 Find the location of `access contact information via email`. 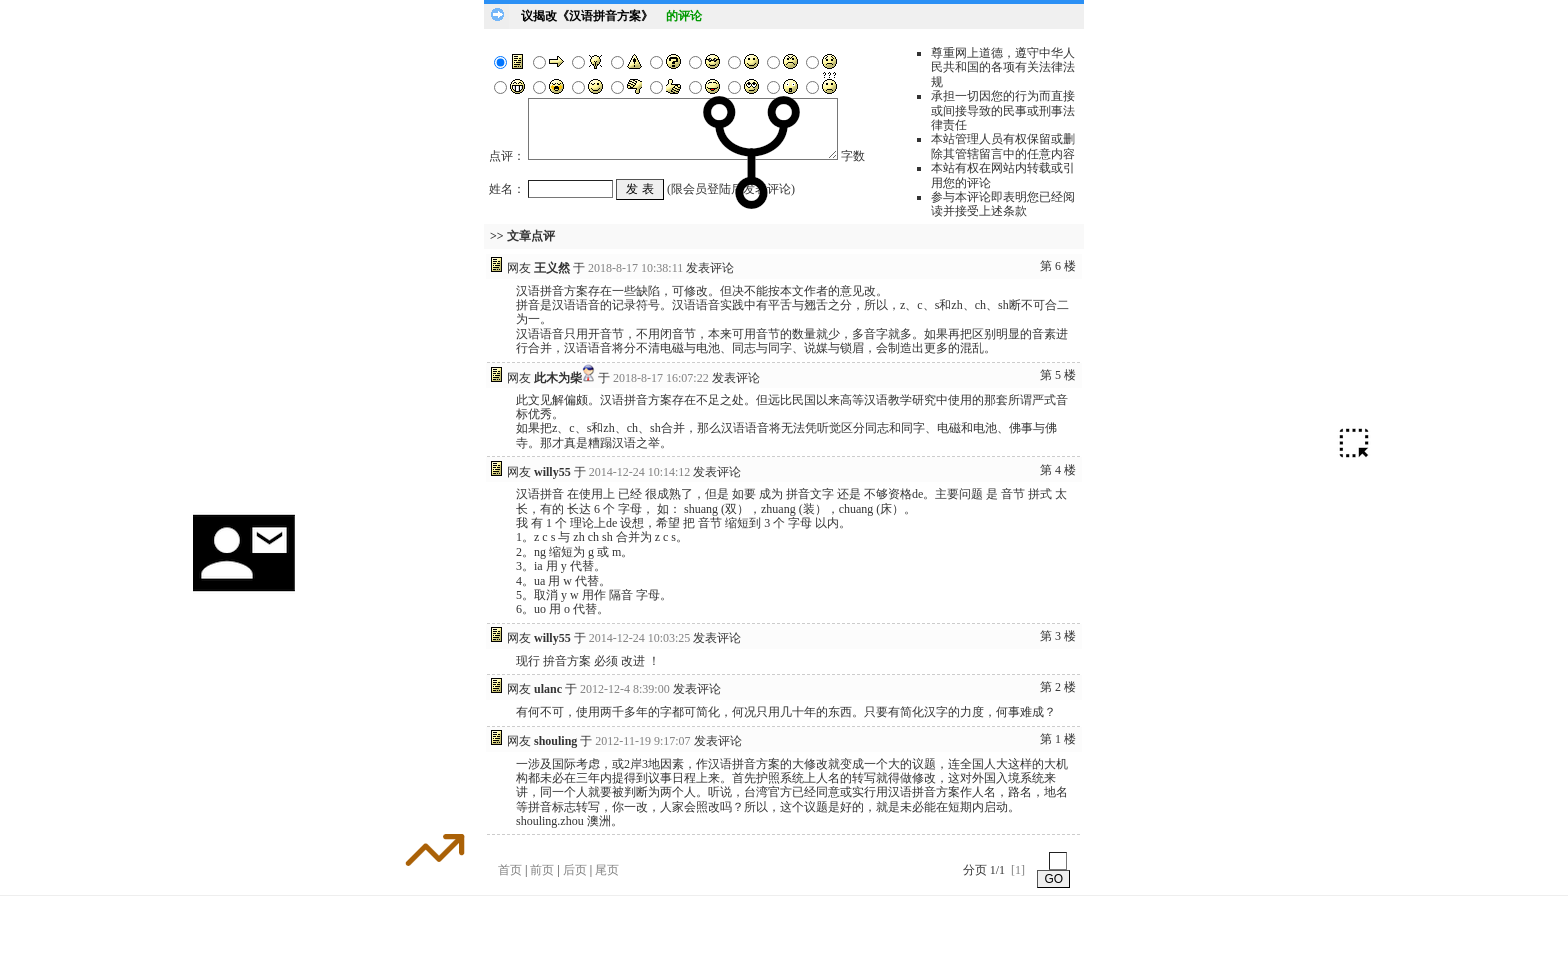

access contact information via email is located at coordinates (244, 553).